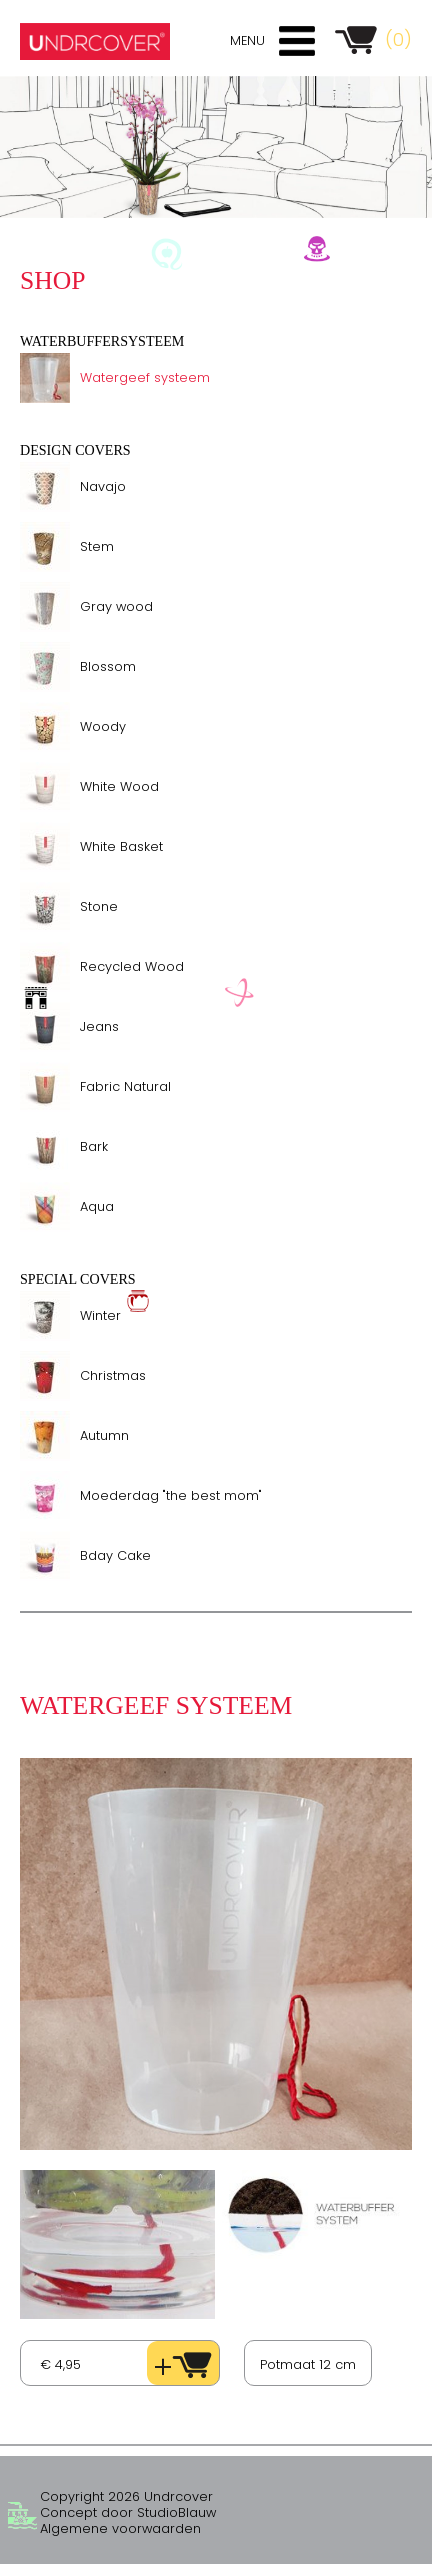 This screenshot has width=432, height=2564. Describe the element at coordinates (317, 249) in the screenshot. I see `indicates a hazardous or deadly area on the game map` at that location.